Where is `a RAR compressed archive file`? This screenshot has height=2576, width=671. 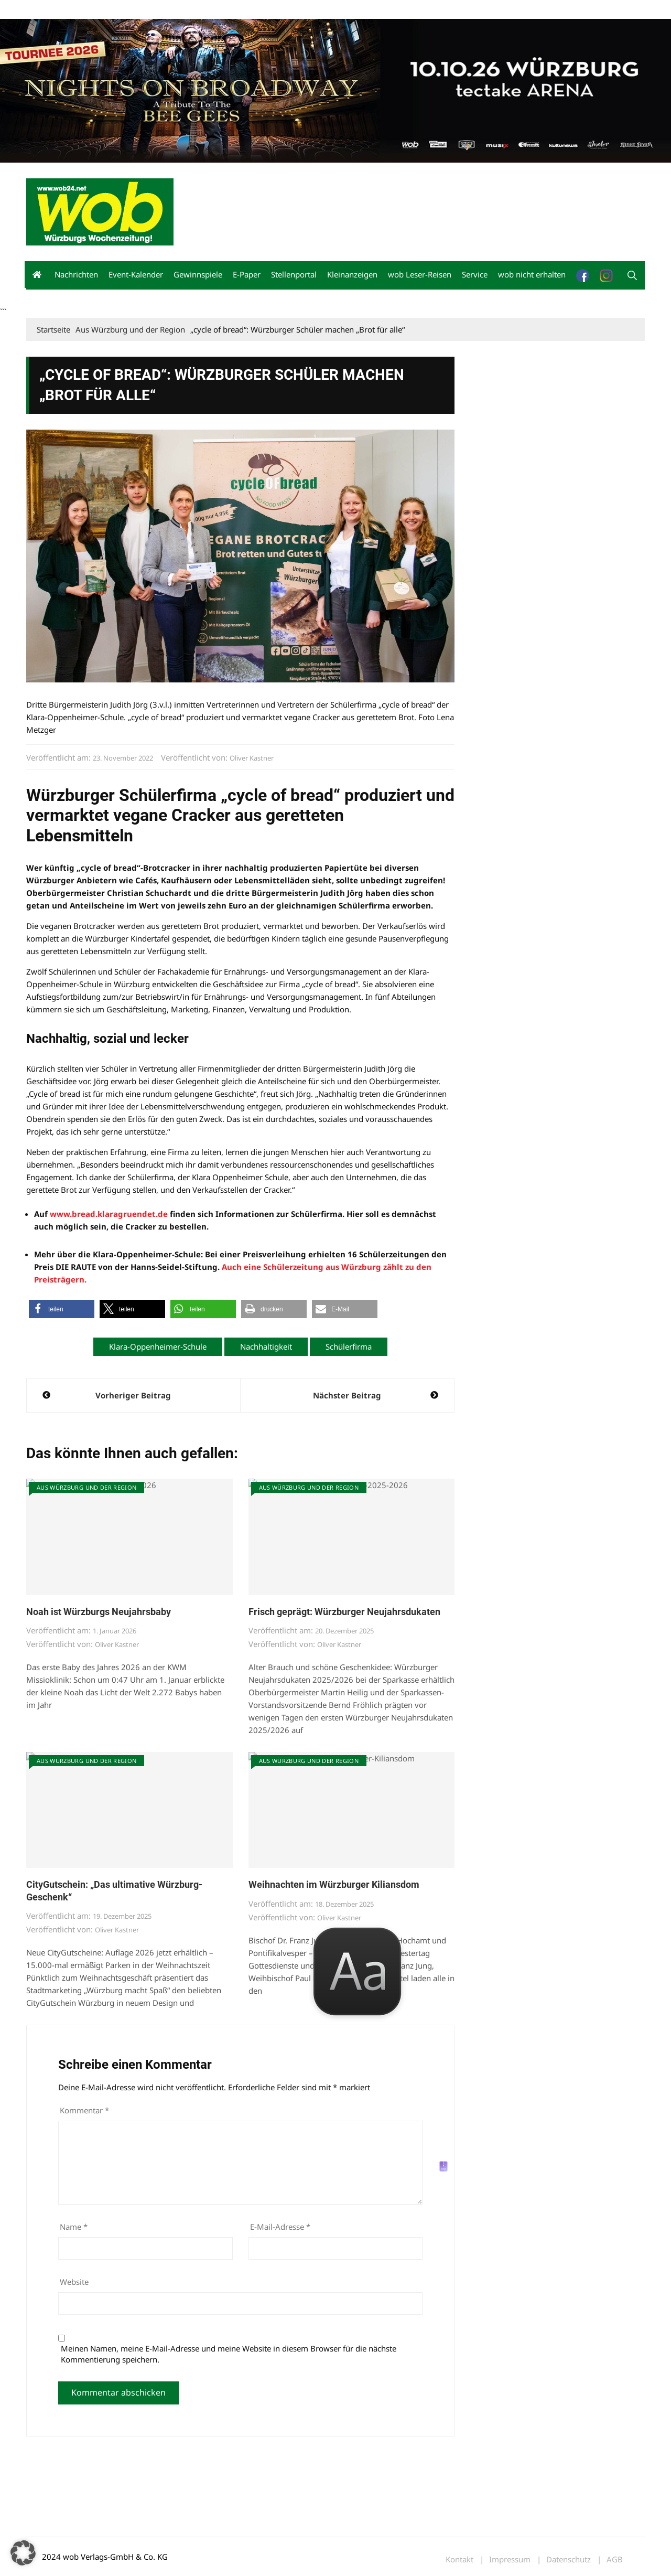 a RAR compressed archive file is located at coordinates (443, 2166).